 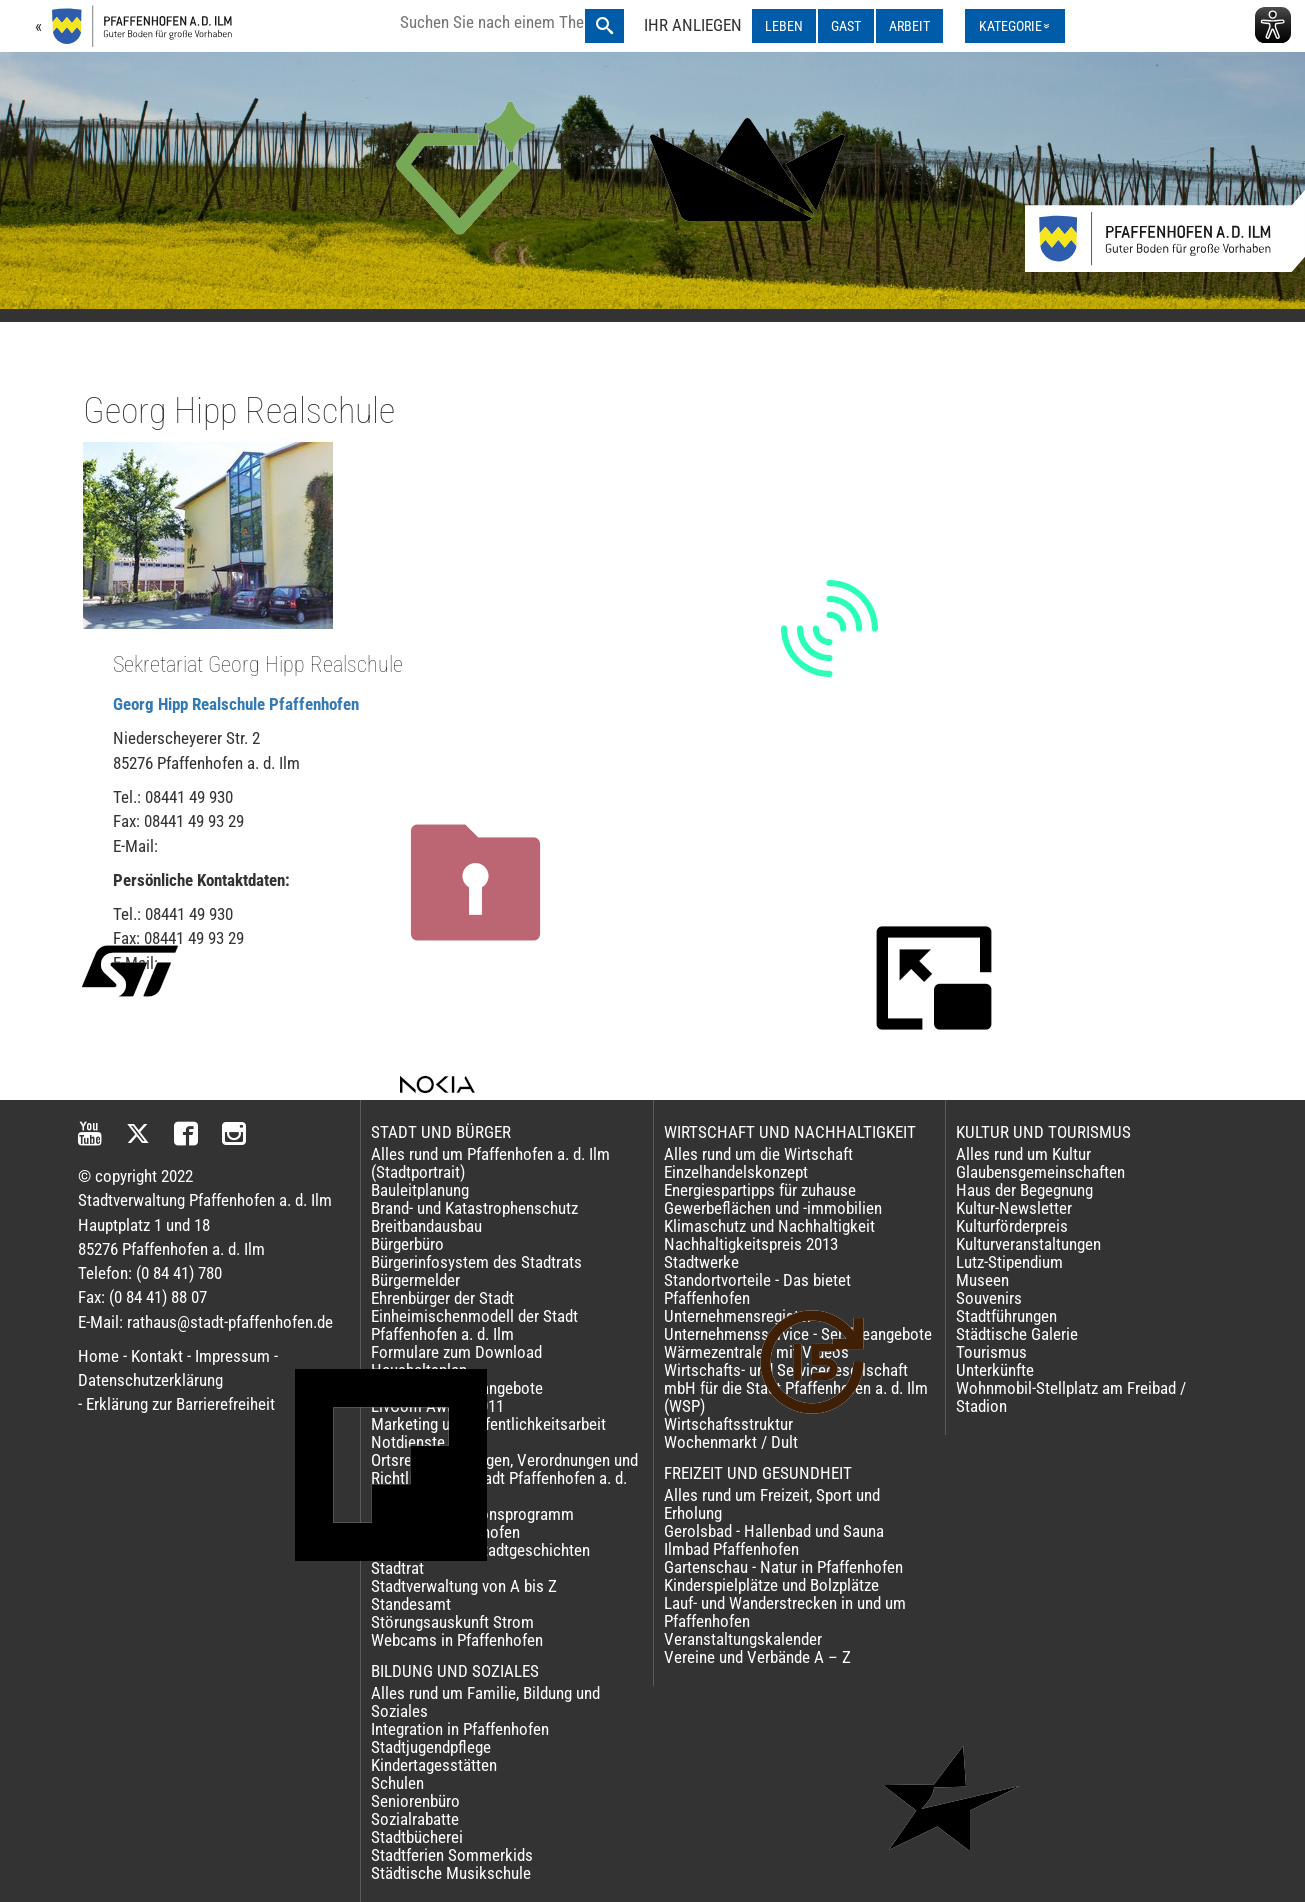 I want to click on open Flipboard app, so click(x=391, y=1465).